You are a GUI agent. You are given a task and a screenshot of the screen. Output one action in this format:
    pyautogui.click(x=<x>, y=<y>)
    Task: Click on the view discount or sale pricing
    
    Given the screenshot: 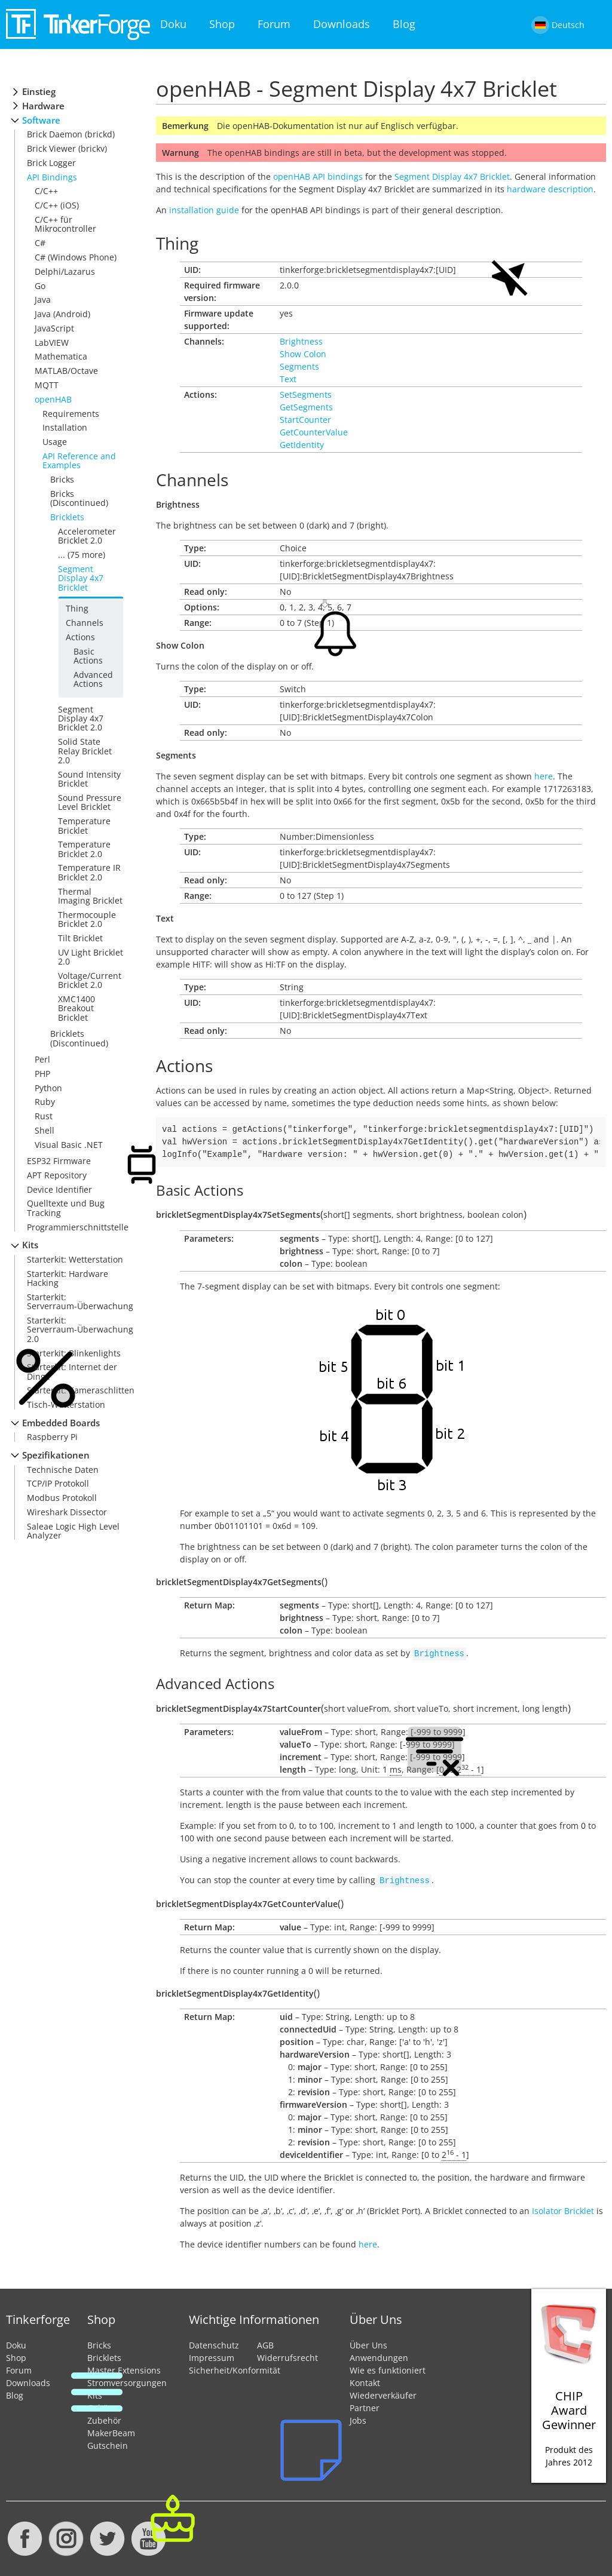 What is the action you would take?
    pyautogui.click(x=45, y=1378)
    